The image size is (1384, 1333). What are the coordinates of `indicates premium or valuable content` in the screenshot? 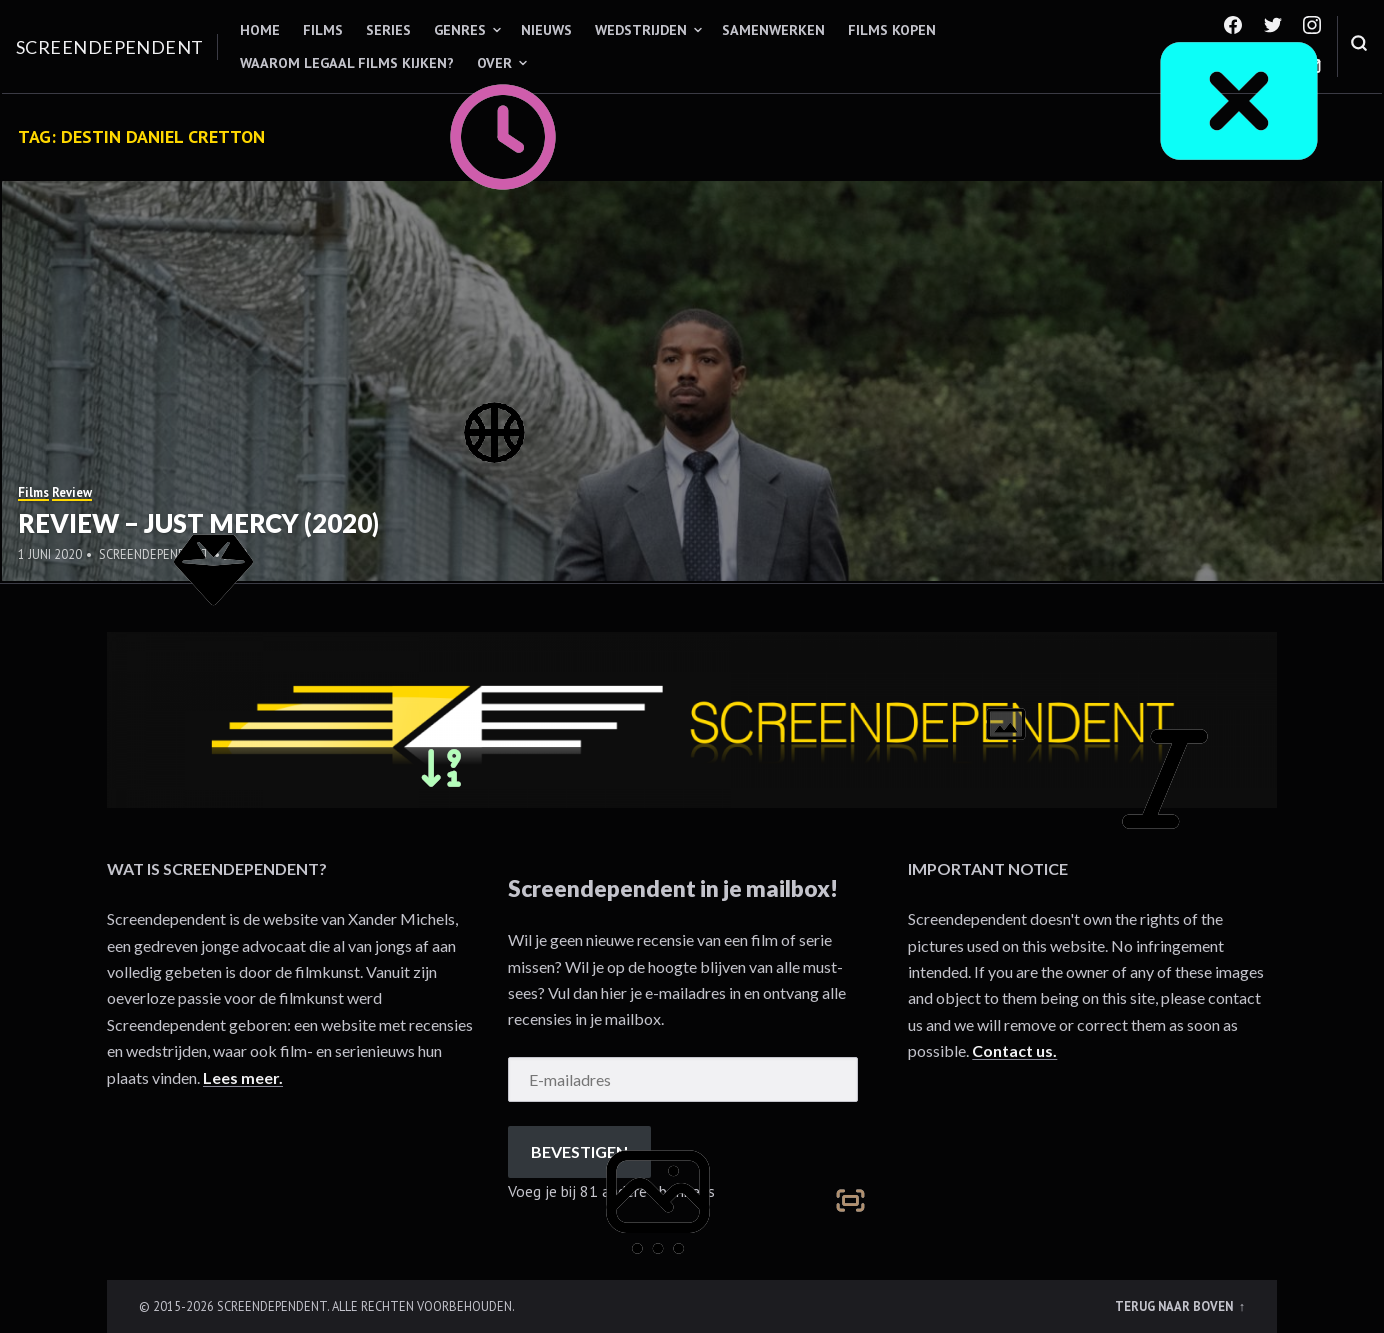 It's located at (213, 570).